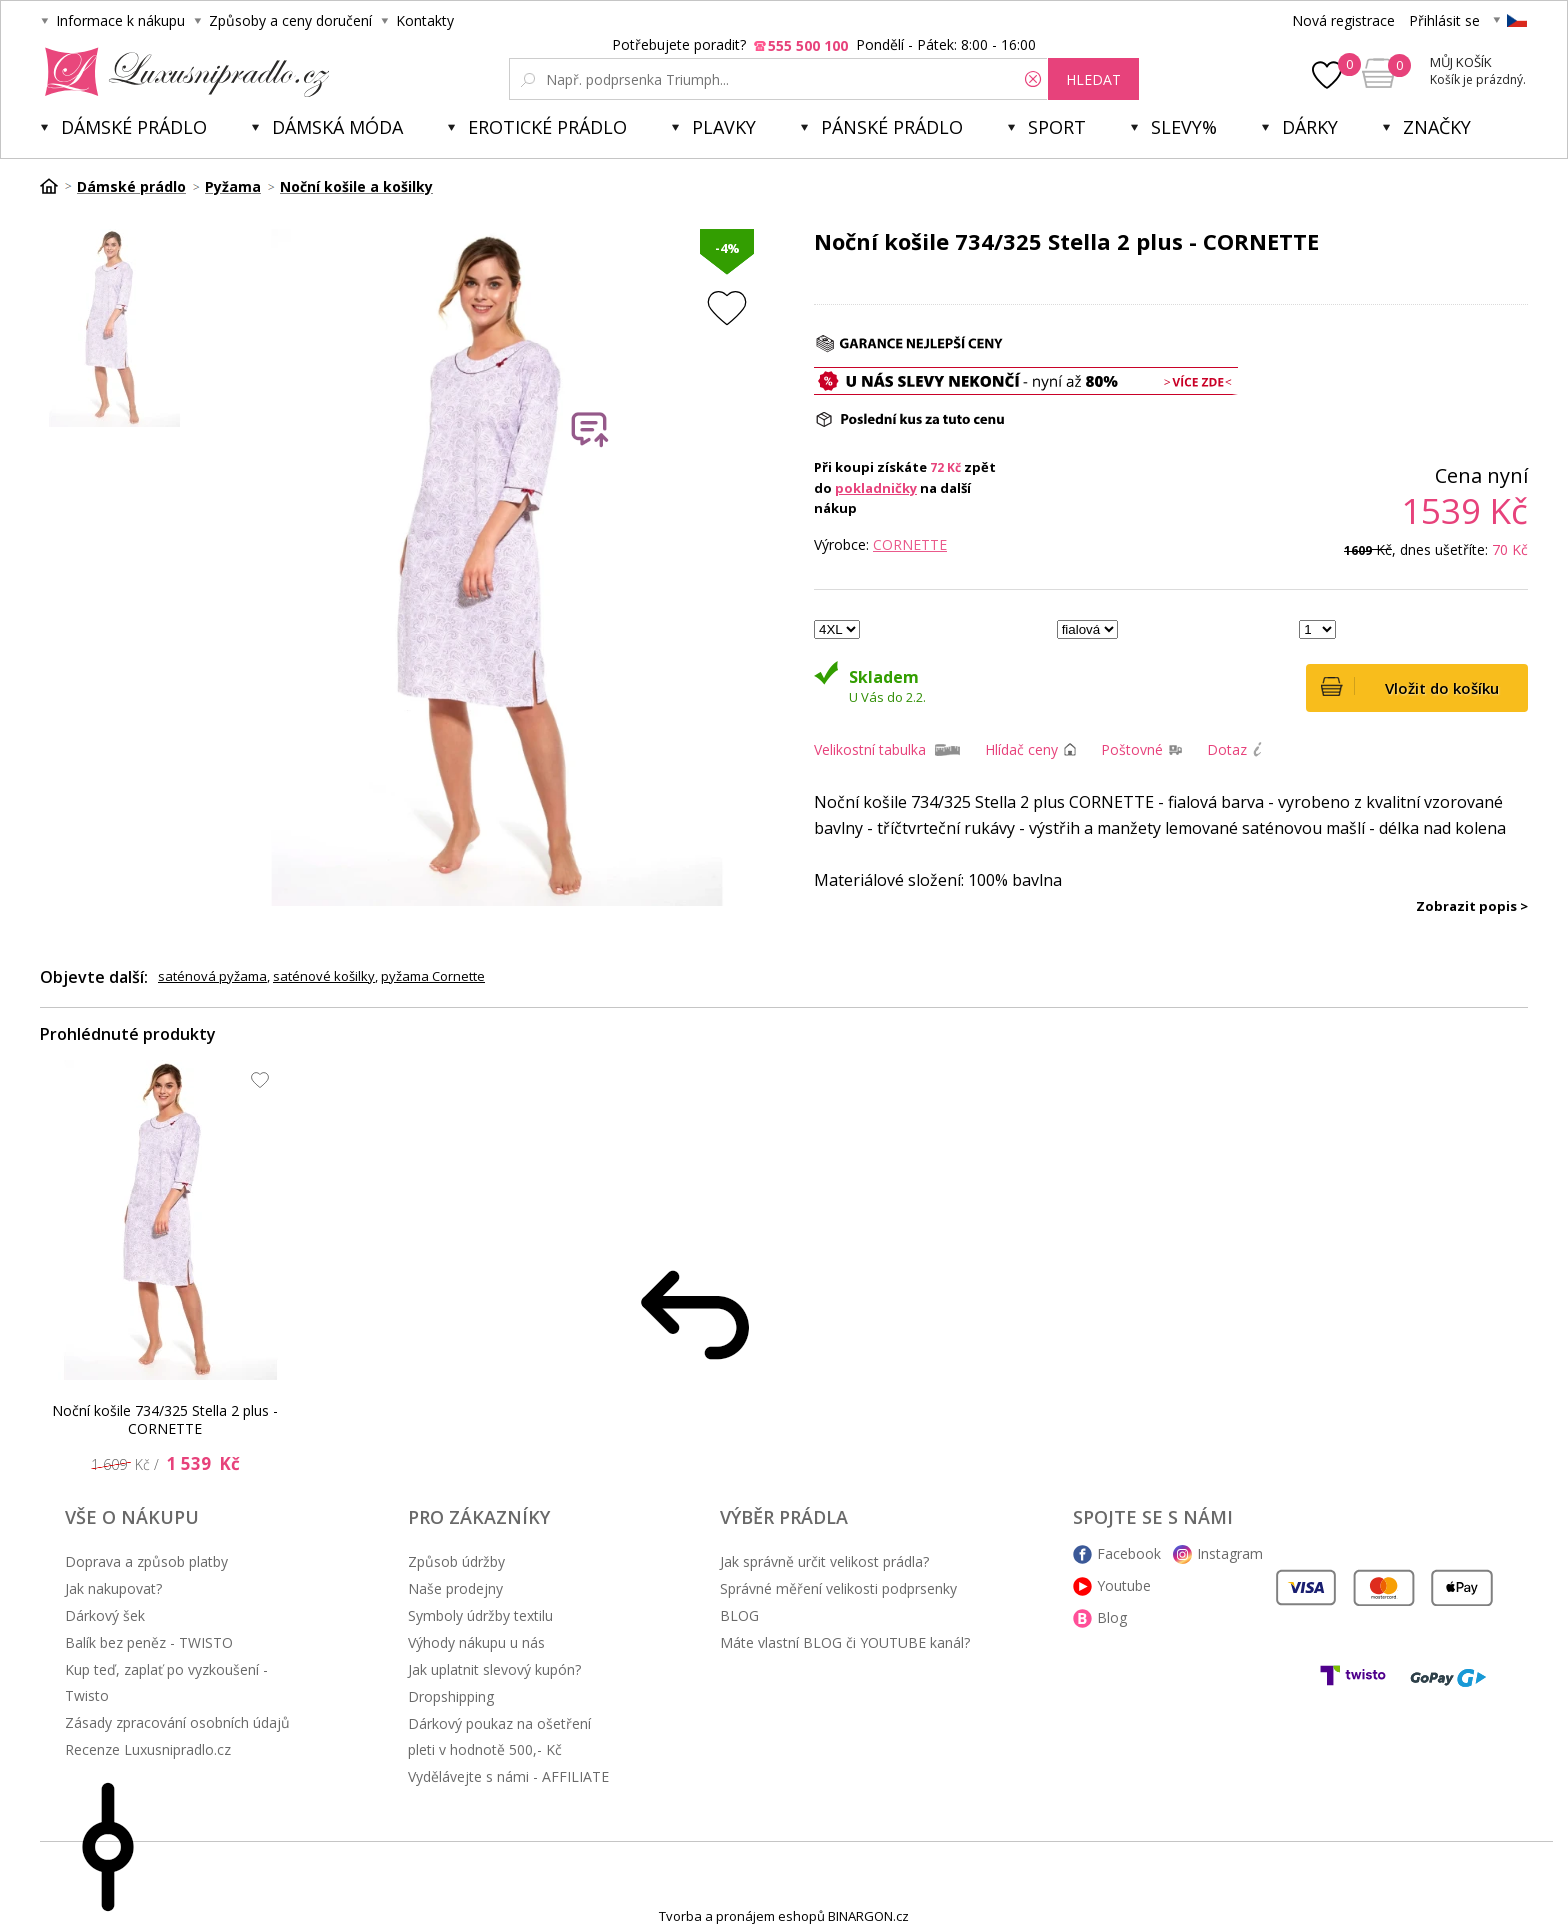  Describe the element at coordinates (692, 1315) in the screenshot. I see `undo the last action` at that location.